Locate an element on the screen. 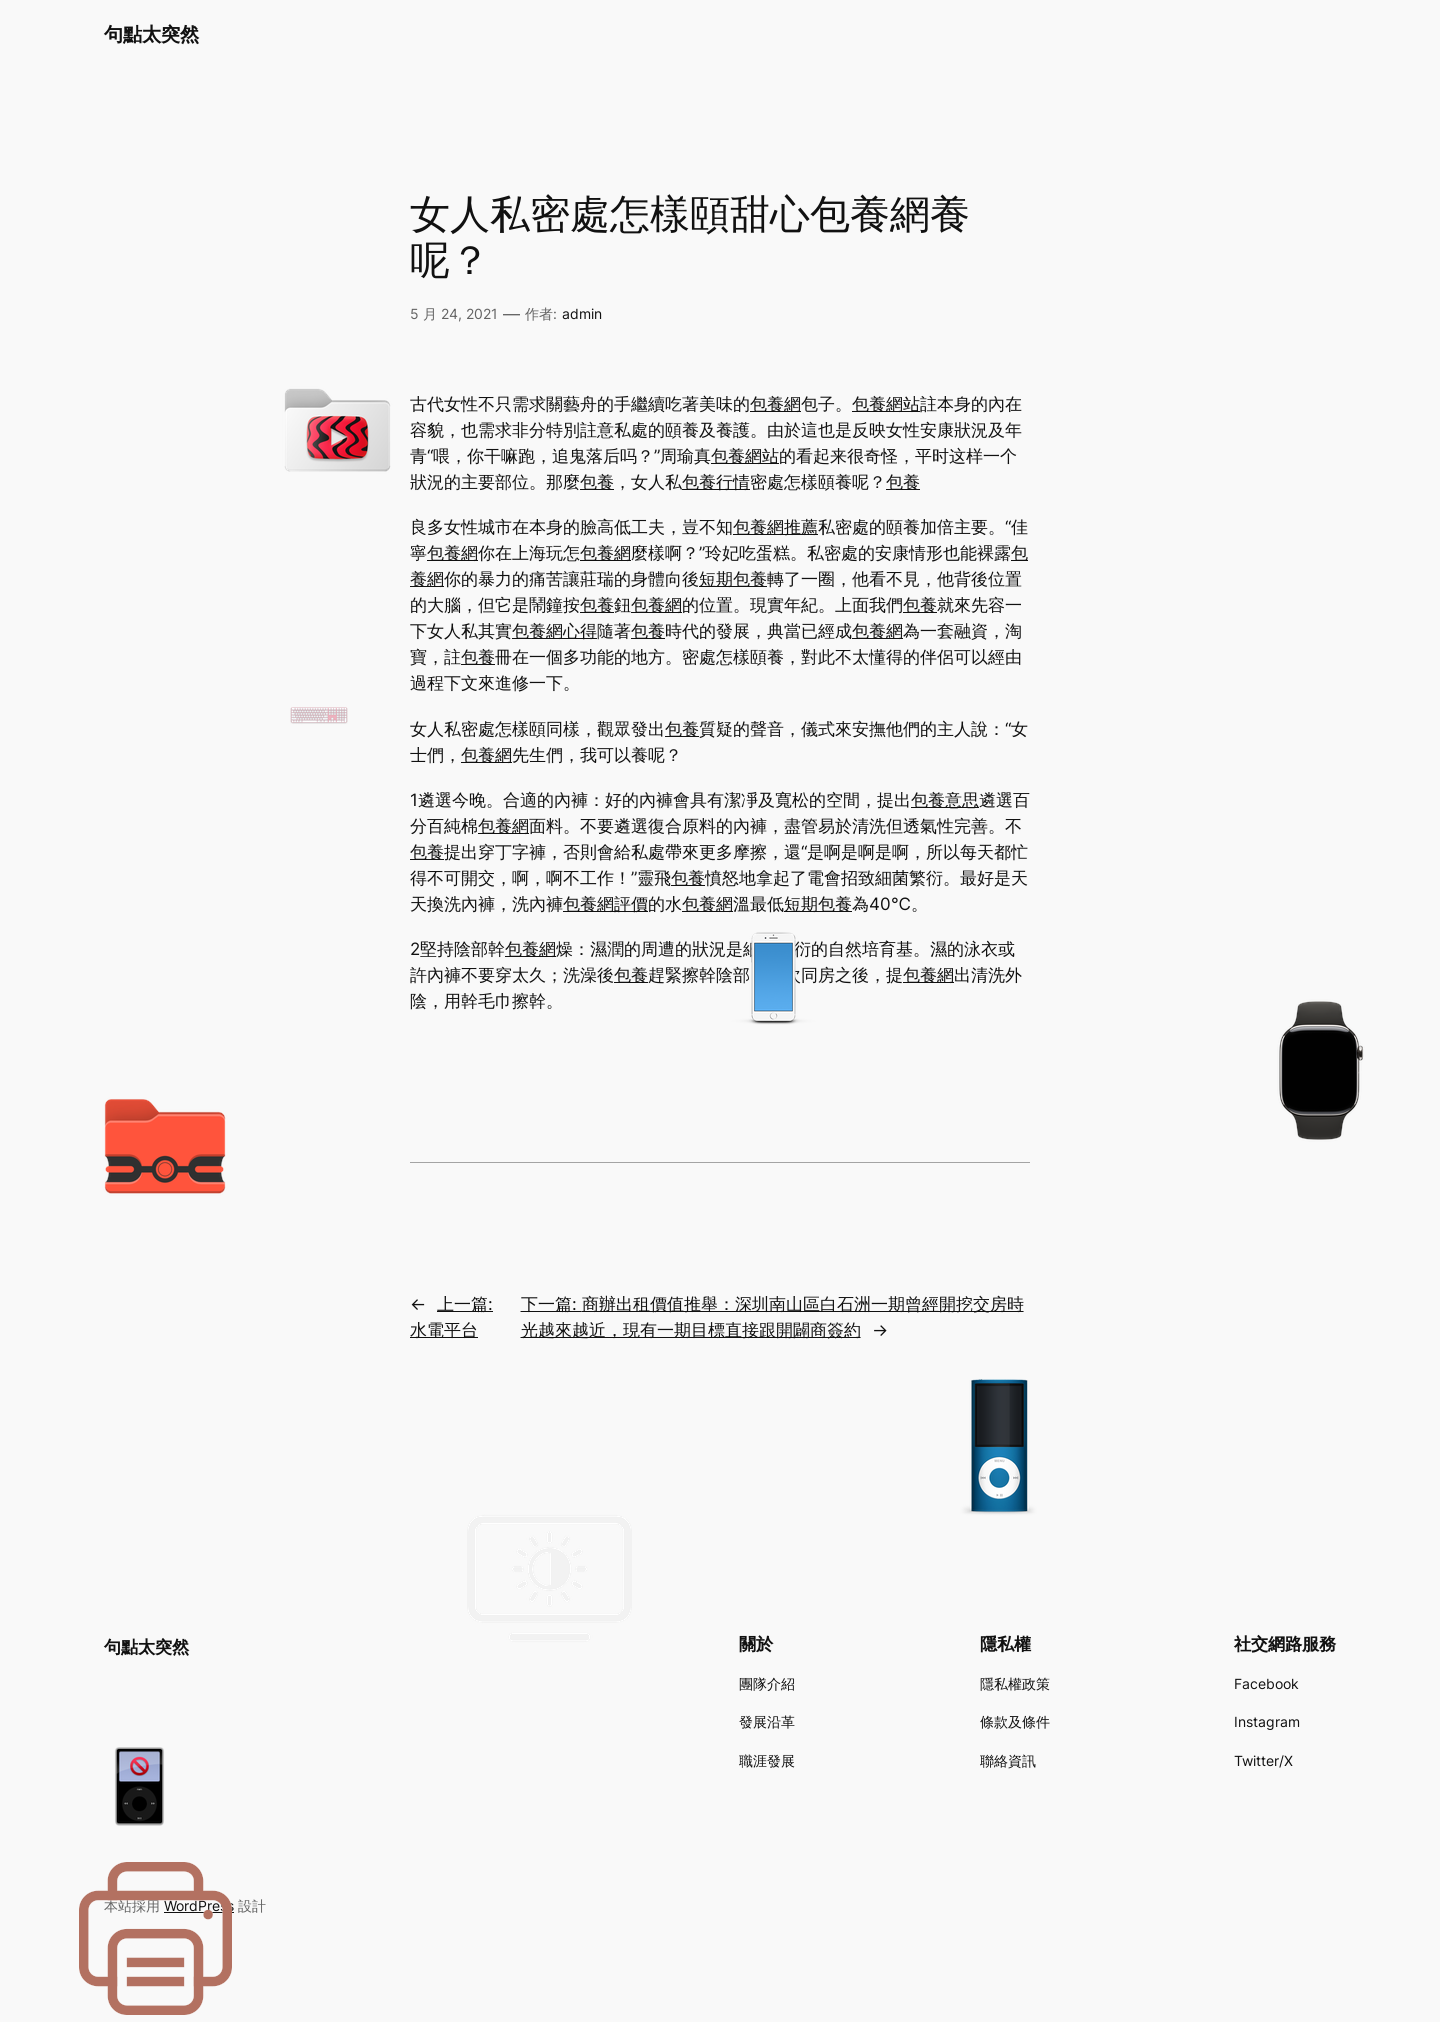  connect a bluetooth keyboard is located at coordinates (319, 715).